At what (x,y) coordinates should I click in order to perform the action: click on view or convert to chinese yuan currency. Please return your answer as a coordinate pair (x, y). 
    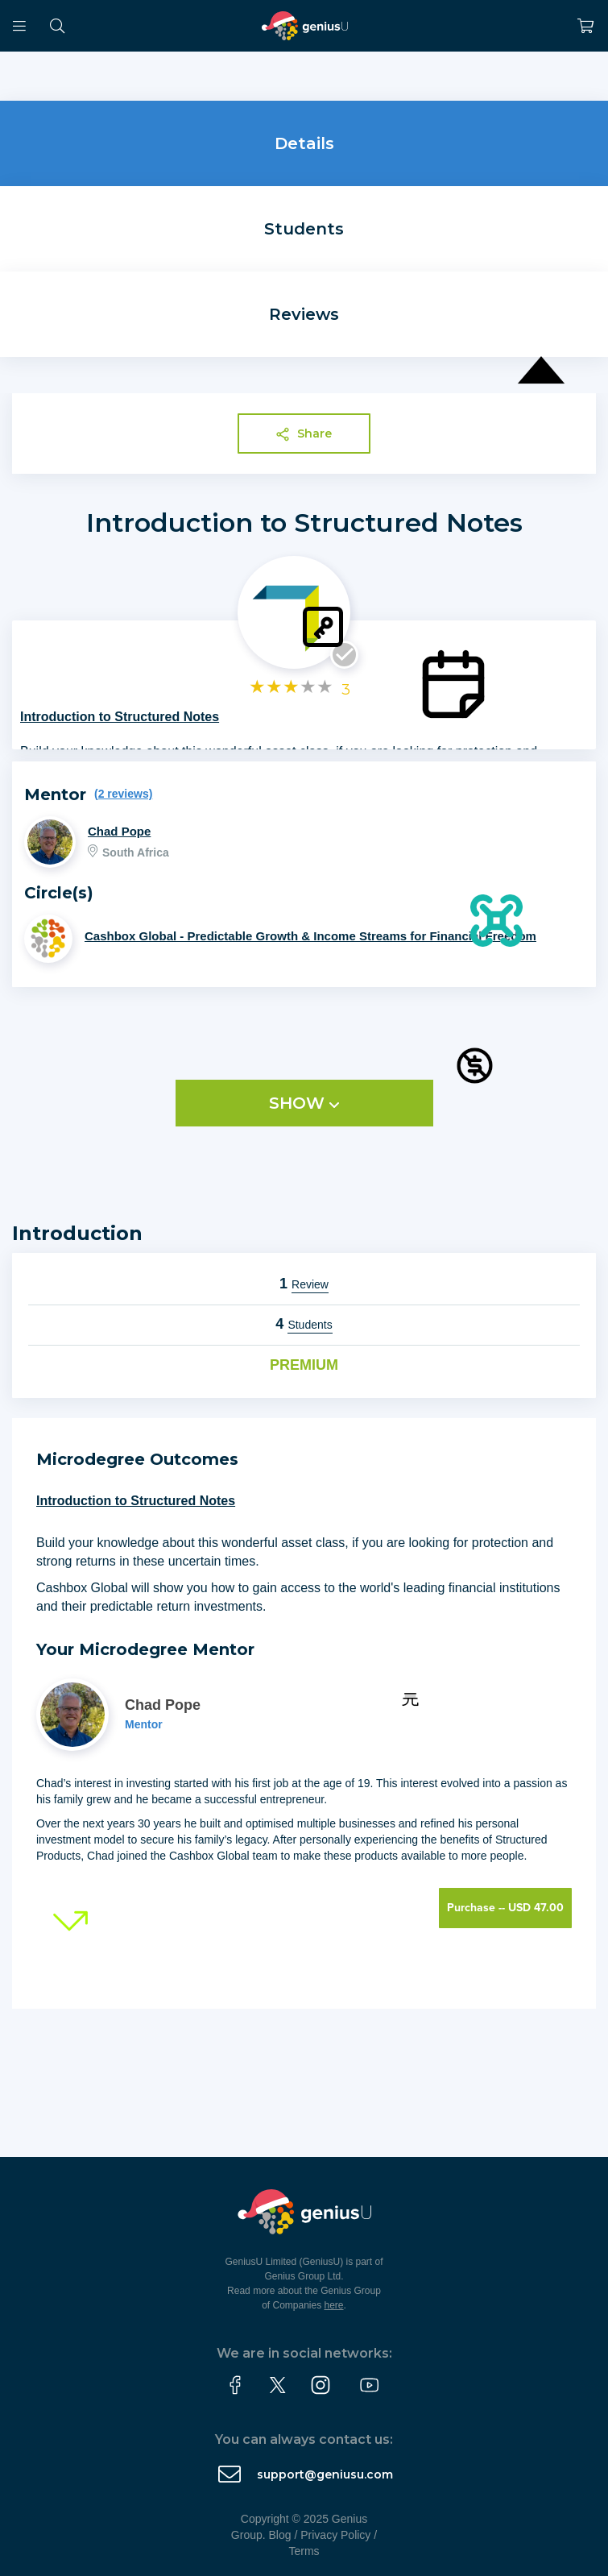
    Looking at the image, I should click on (410, 1699).